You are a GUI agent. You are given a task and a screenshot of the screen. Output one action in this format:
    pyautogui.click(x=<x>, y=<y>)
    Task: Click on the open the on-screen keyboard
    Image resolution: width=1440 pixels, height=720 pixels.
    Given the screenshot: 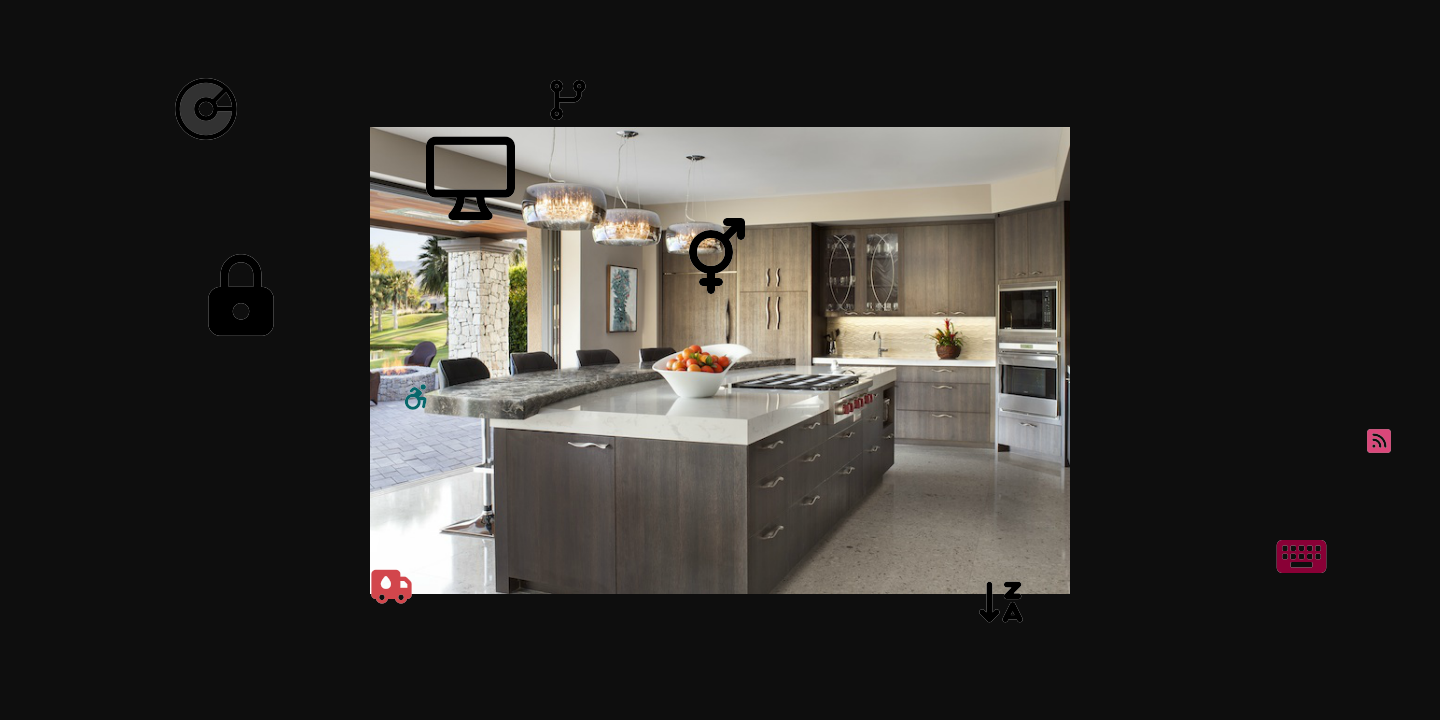 What is the action you would take?
    pyautogui.click(x=1301, y=556)
    